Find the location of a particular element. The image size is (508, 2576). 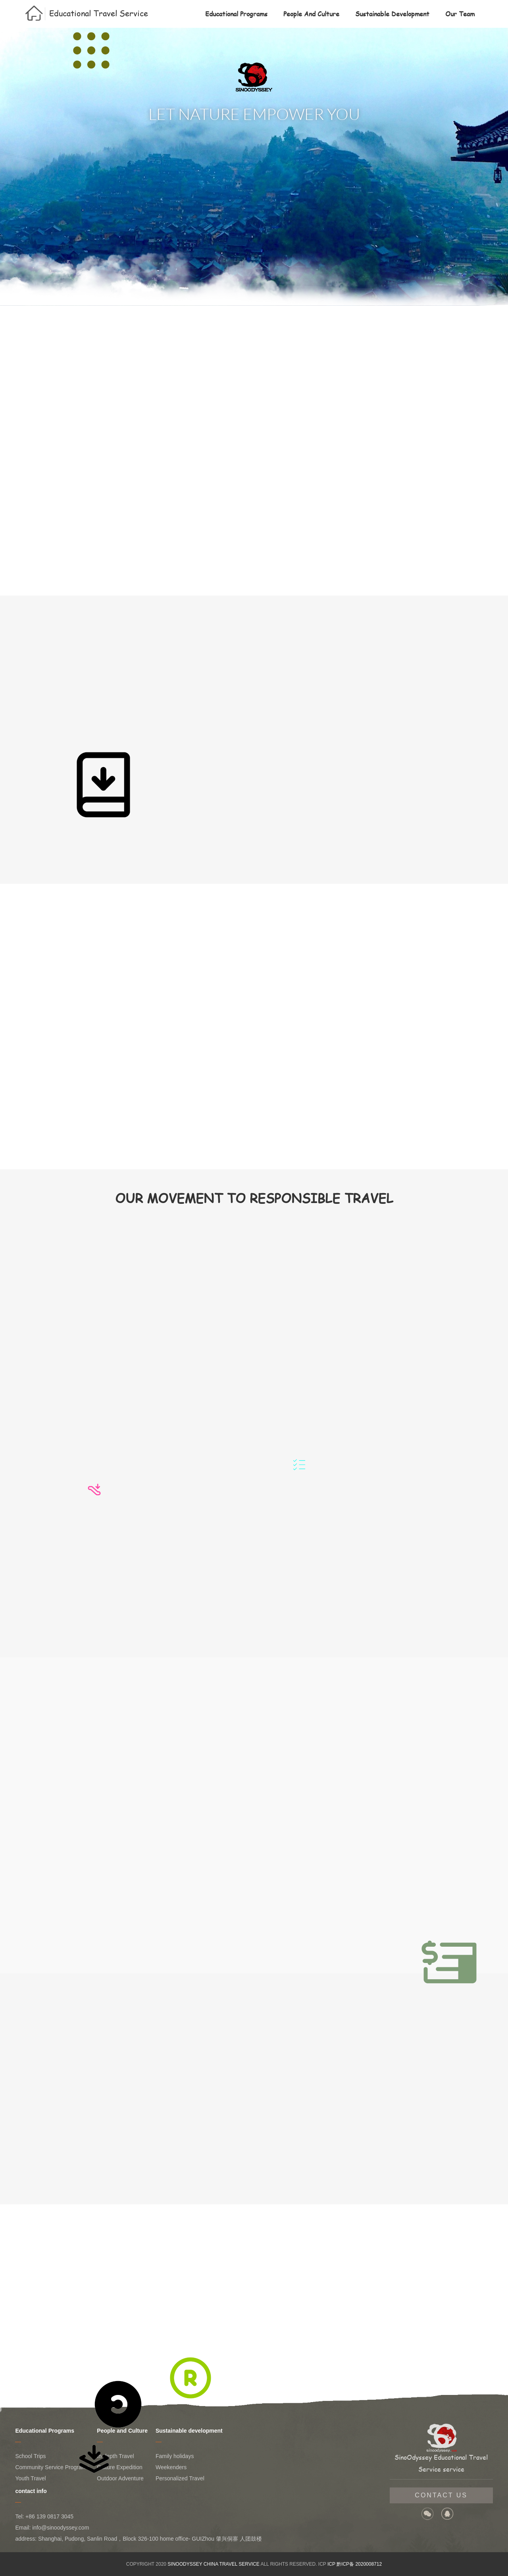

add item to stack is located at coordinates (94, 2460).